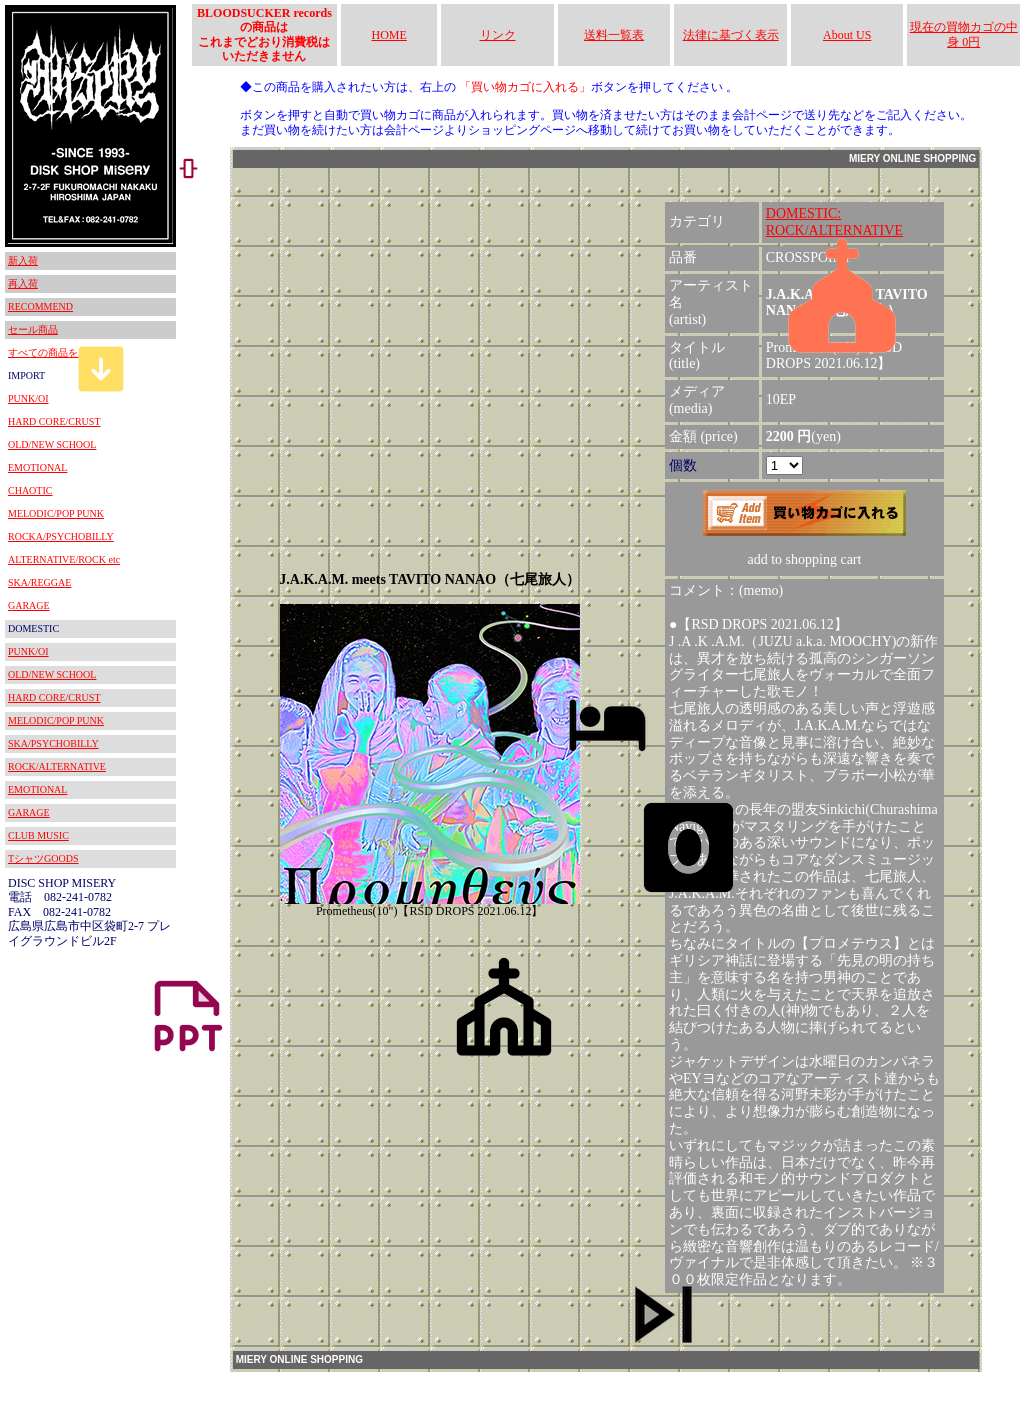 The width and height of the screenshot is (1024, 1424). What do you see at coordinates (187, 1019) in the screenshot?
I see `open a PowerPoint presentation file` at bounding box center [187, 1019].